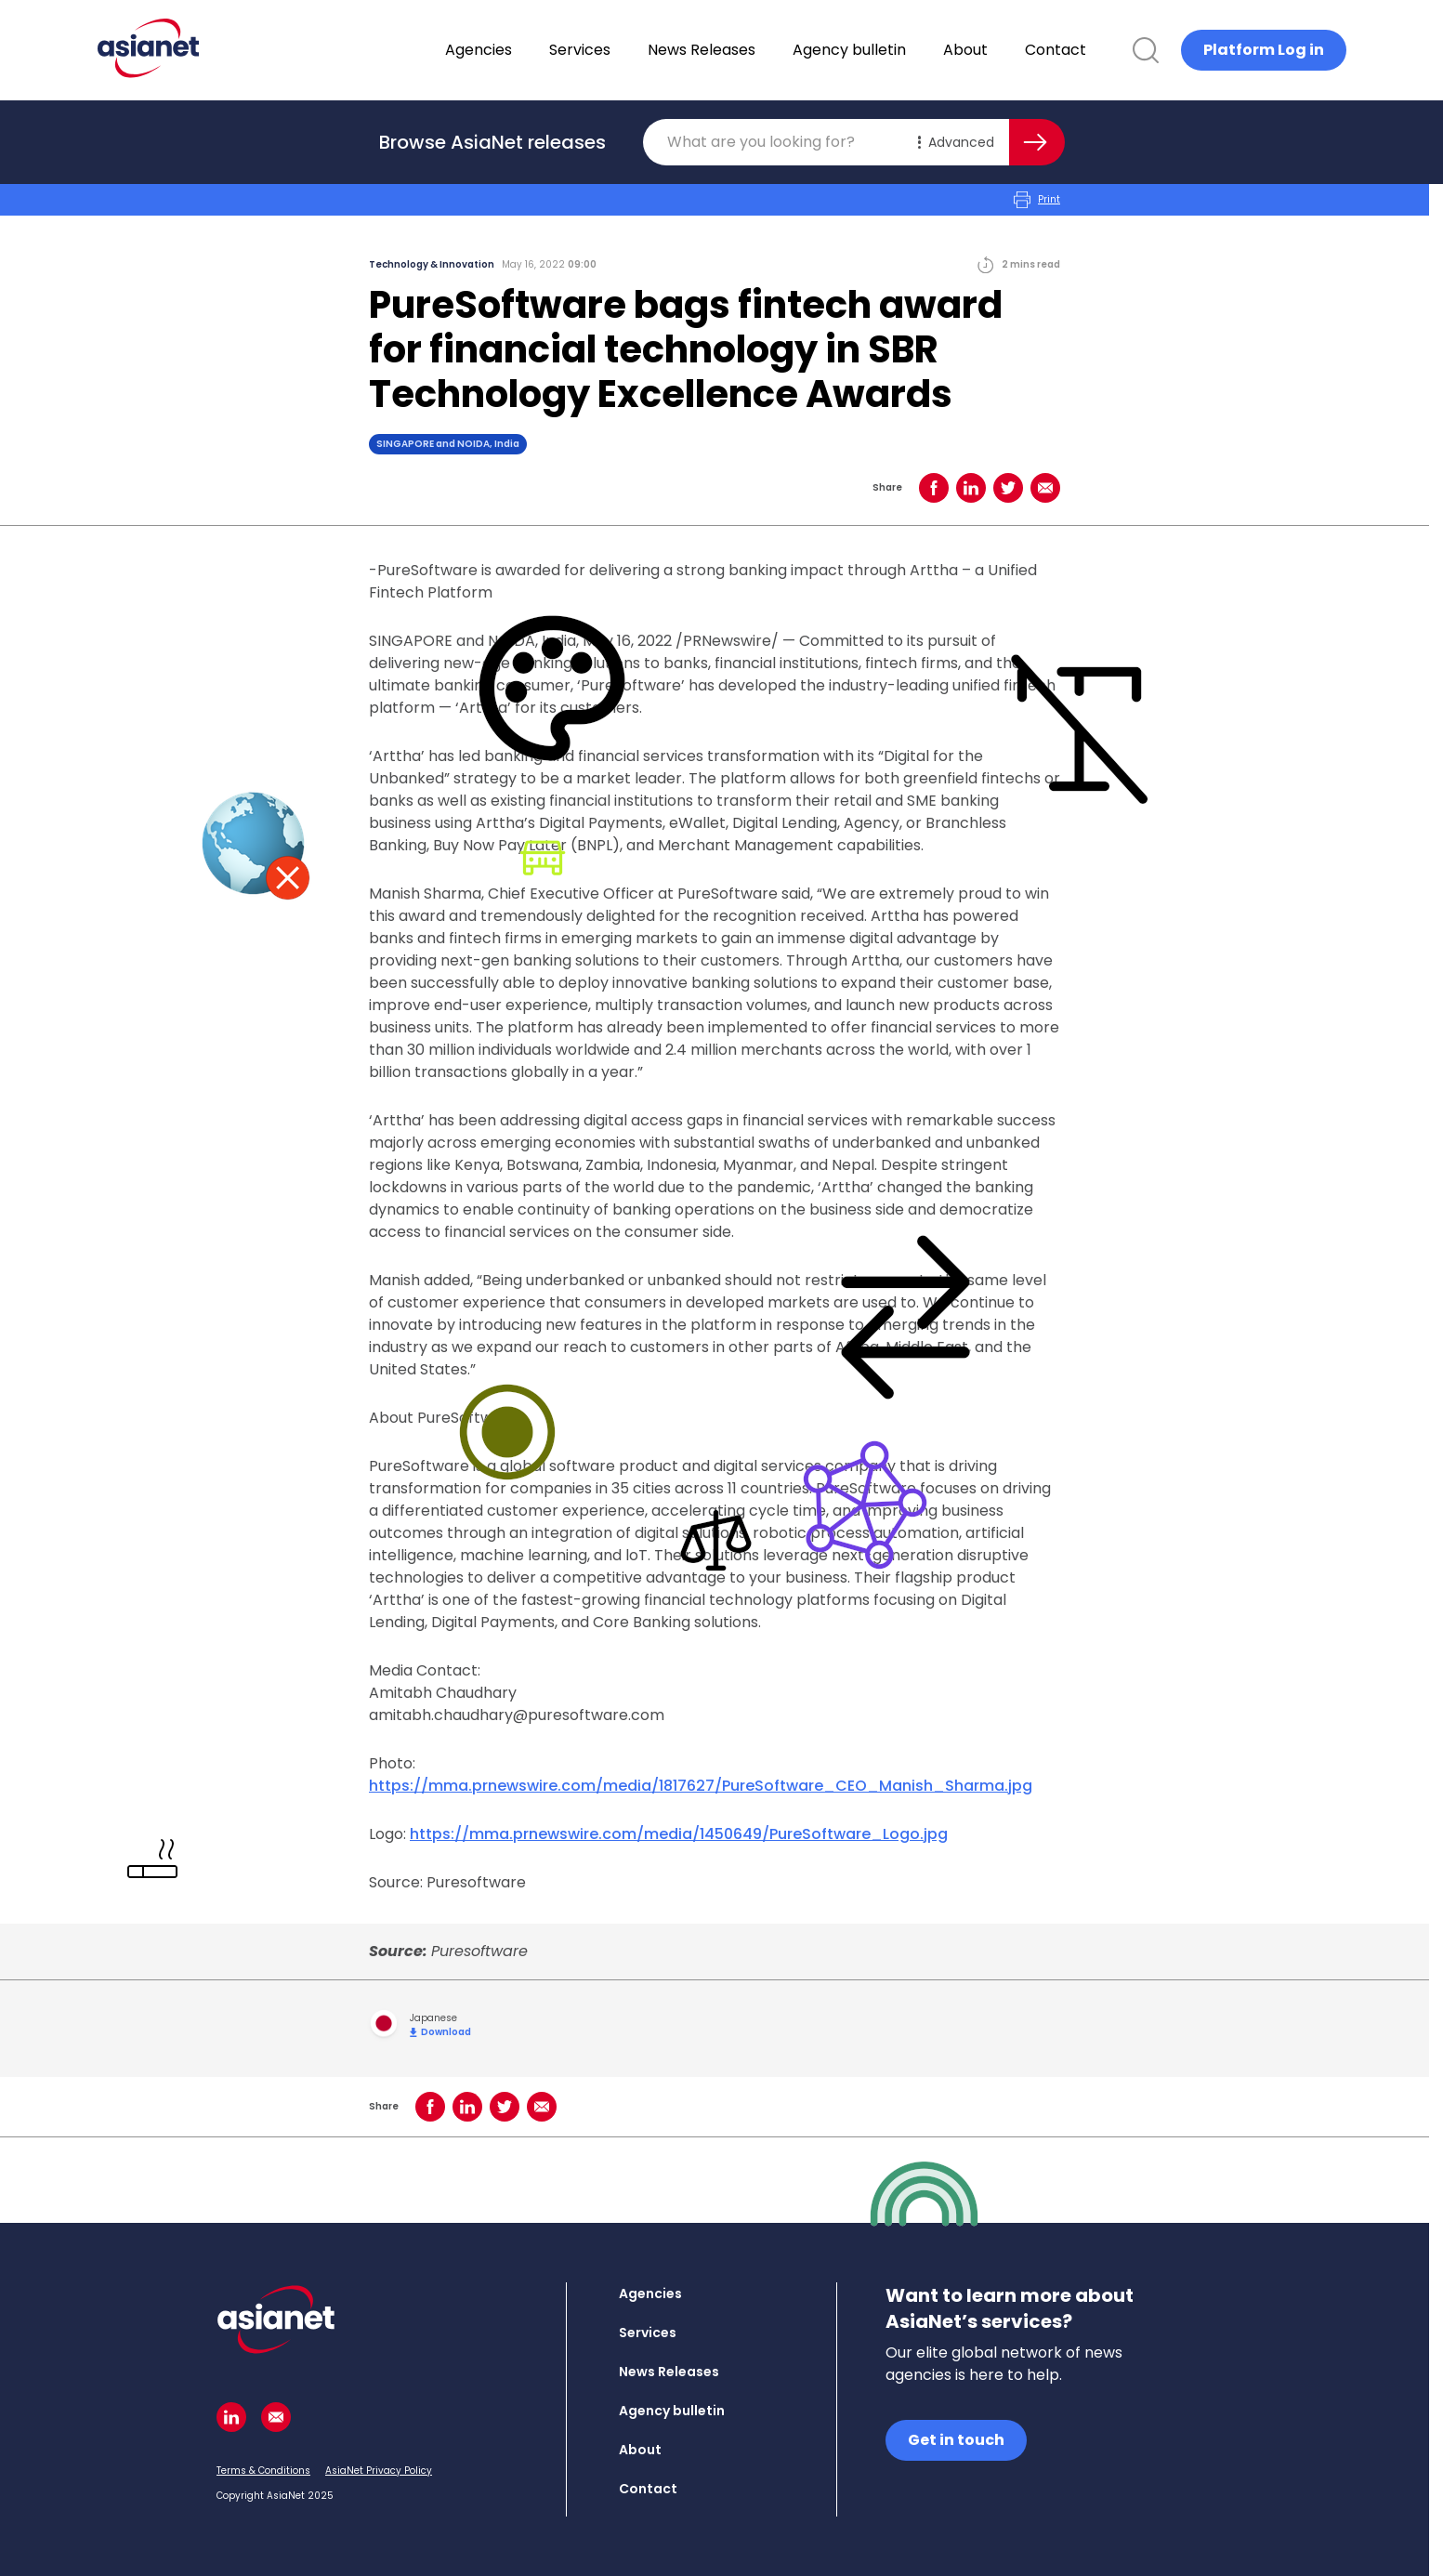  I want to click on internet connection error or failure, so click(253, 843).